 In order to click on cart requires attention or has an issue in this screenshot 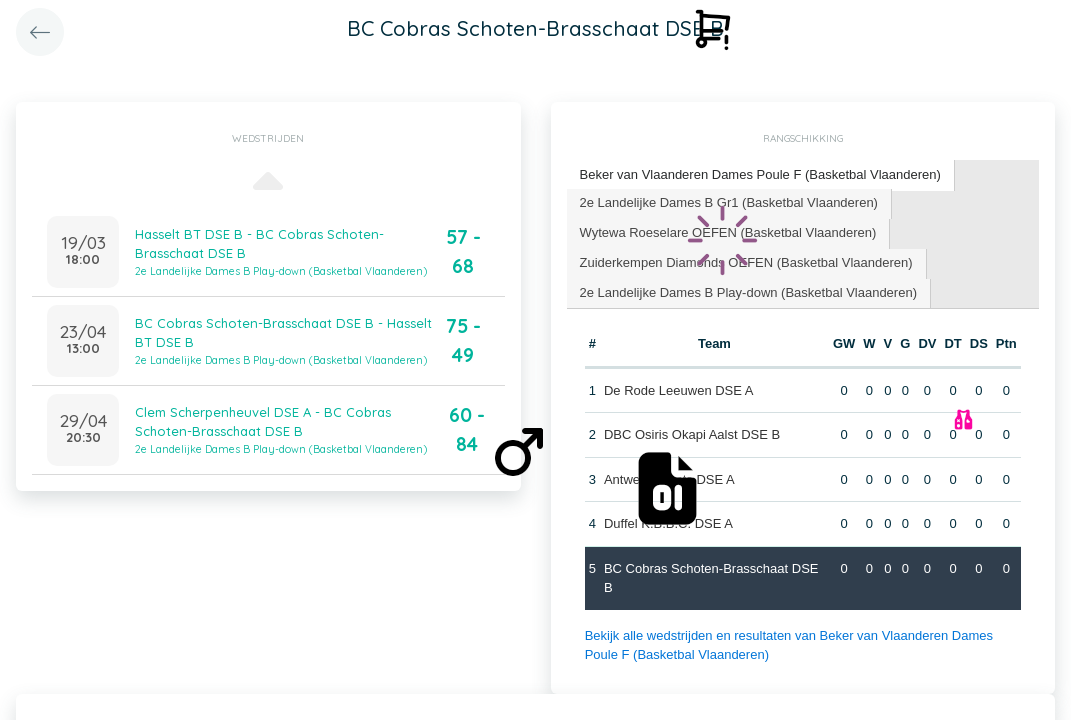, I will do `click(713, 29)`.